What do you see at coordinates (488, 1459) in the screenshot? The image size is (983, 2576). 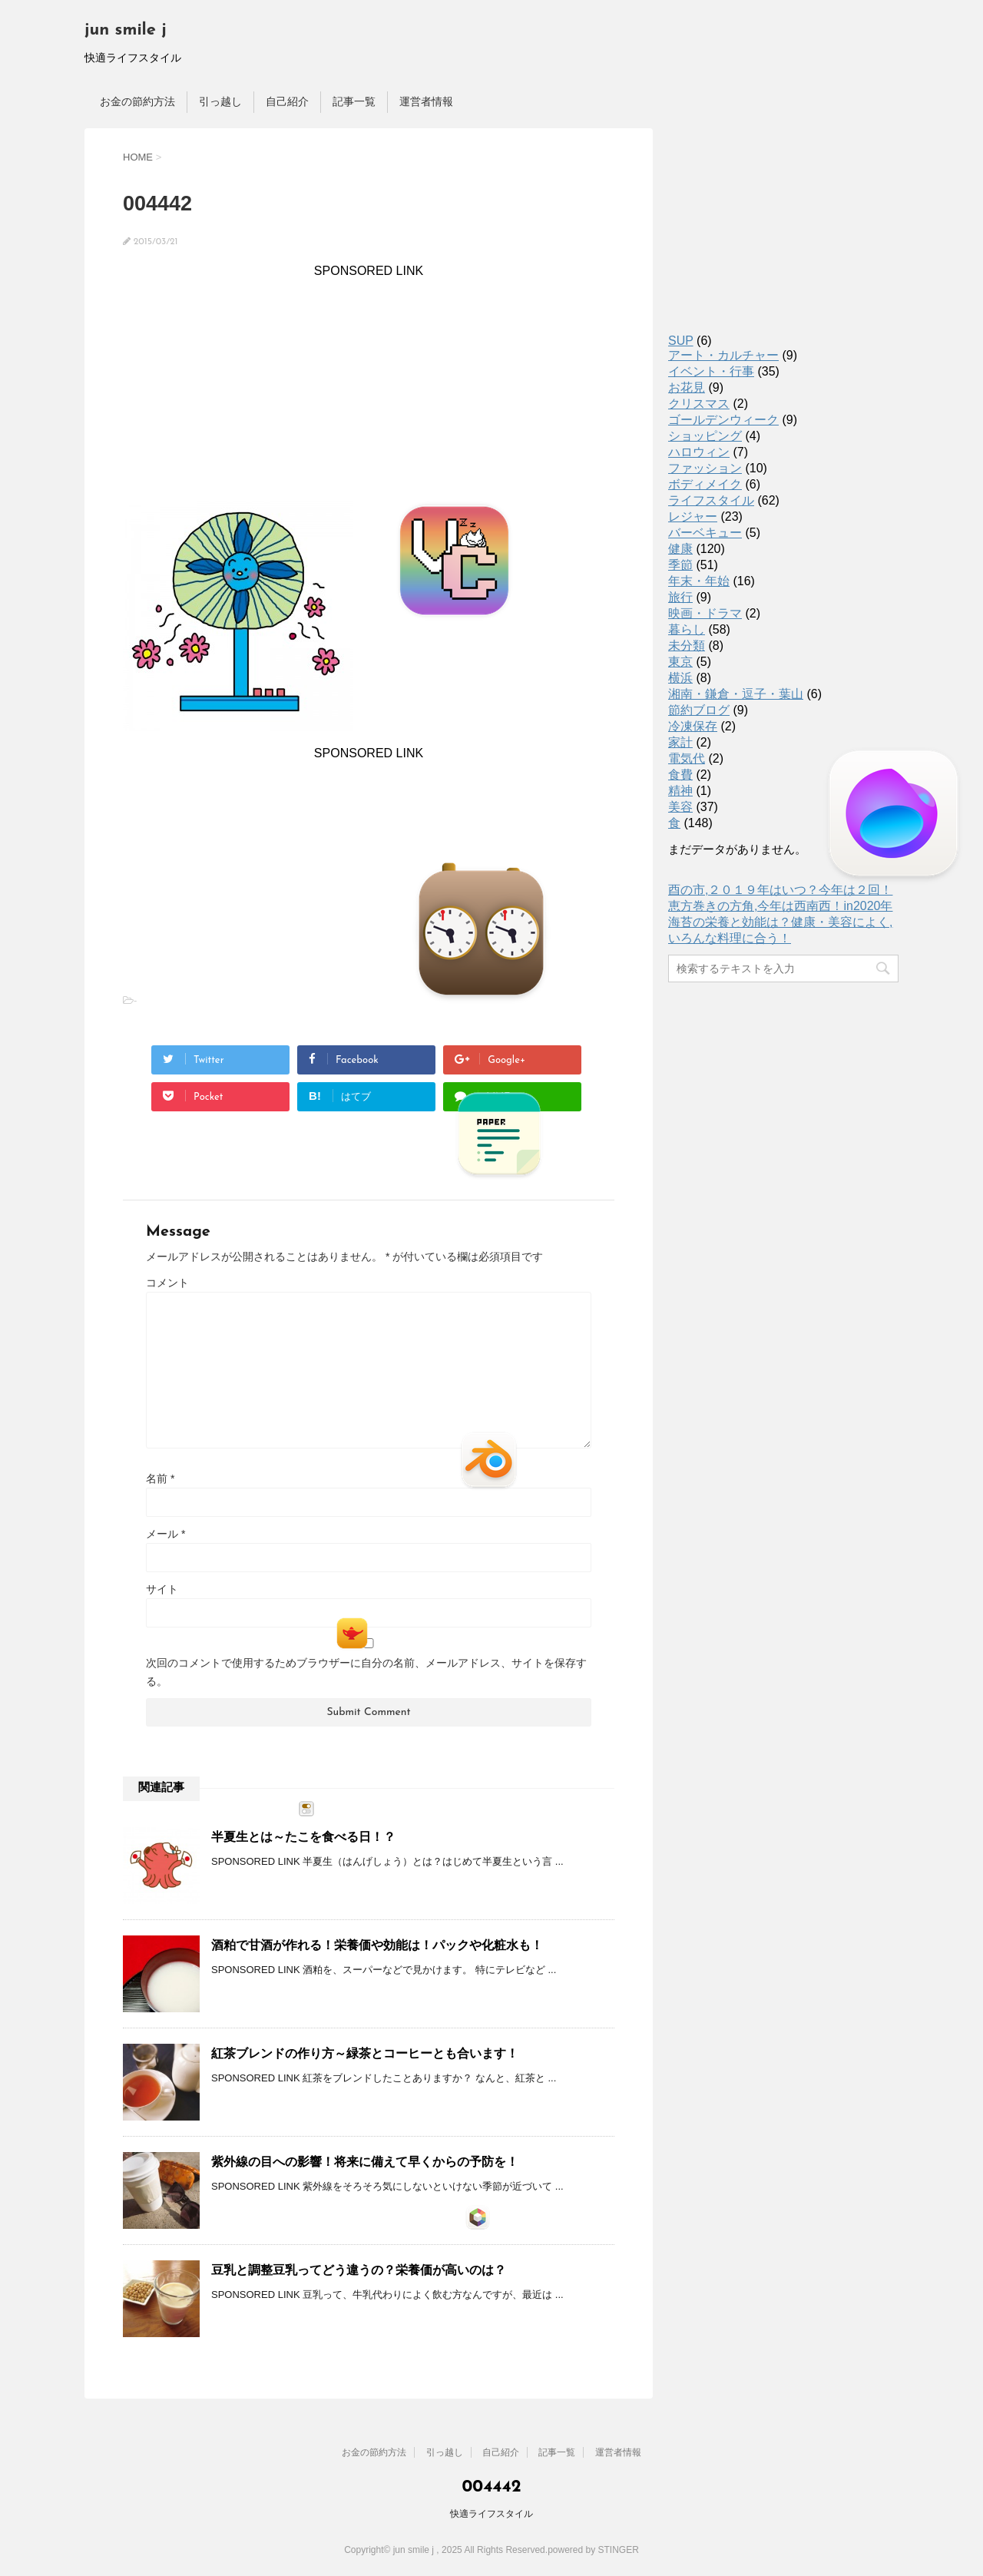 I see `open Blender 3D modeling application` at bounding box center [488, 1459].